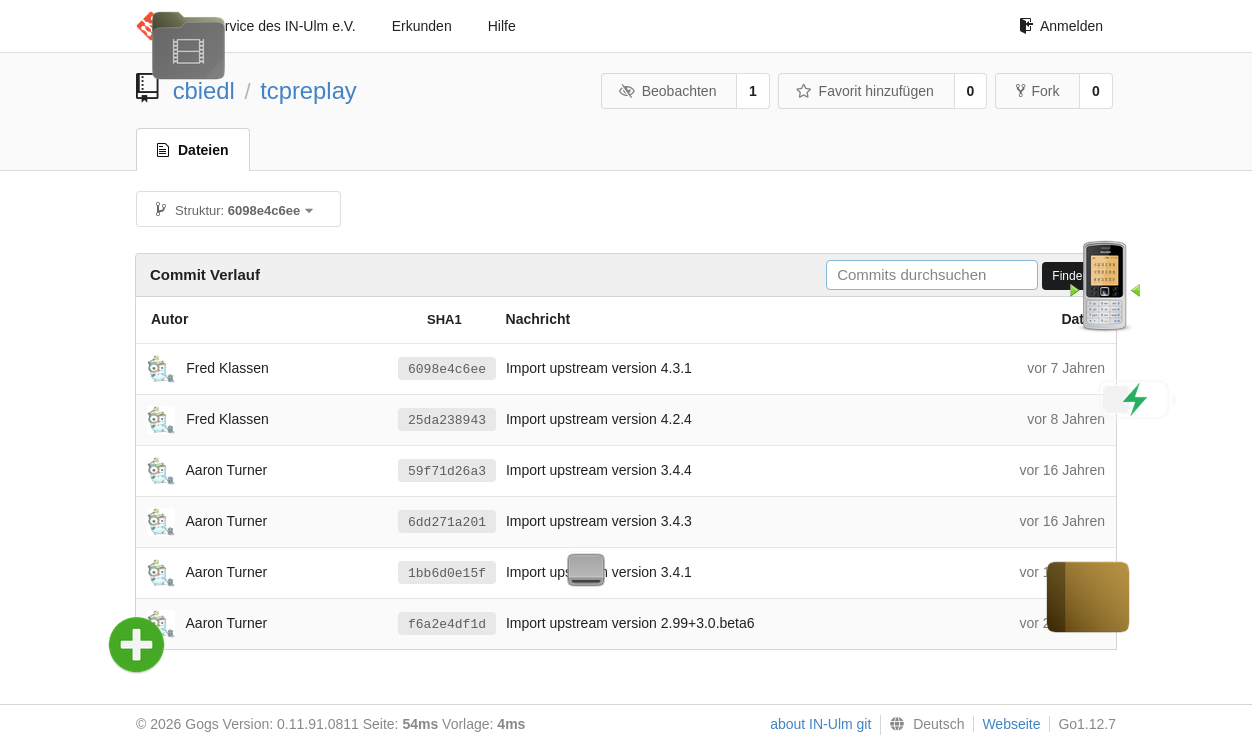 Image resolution: width=1252 pixels, height=744 pixels. What do you see at coordinates (136, 645) in the screenshot?
I see `add a new item to the list` at bounding box center [136, 645].